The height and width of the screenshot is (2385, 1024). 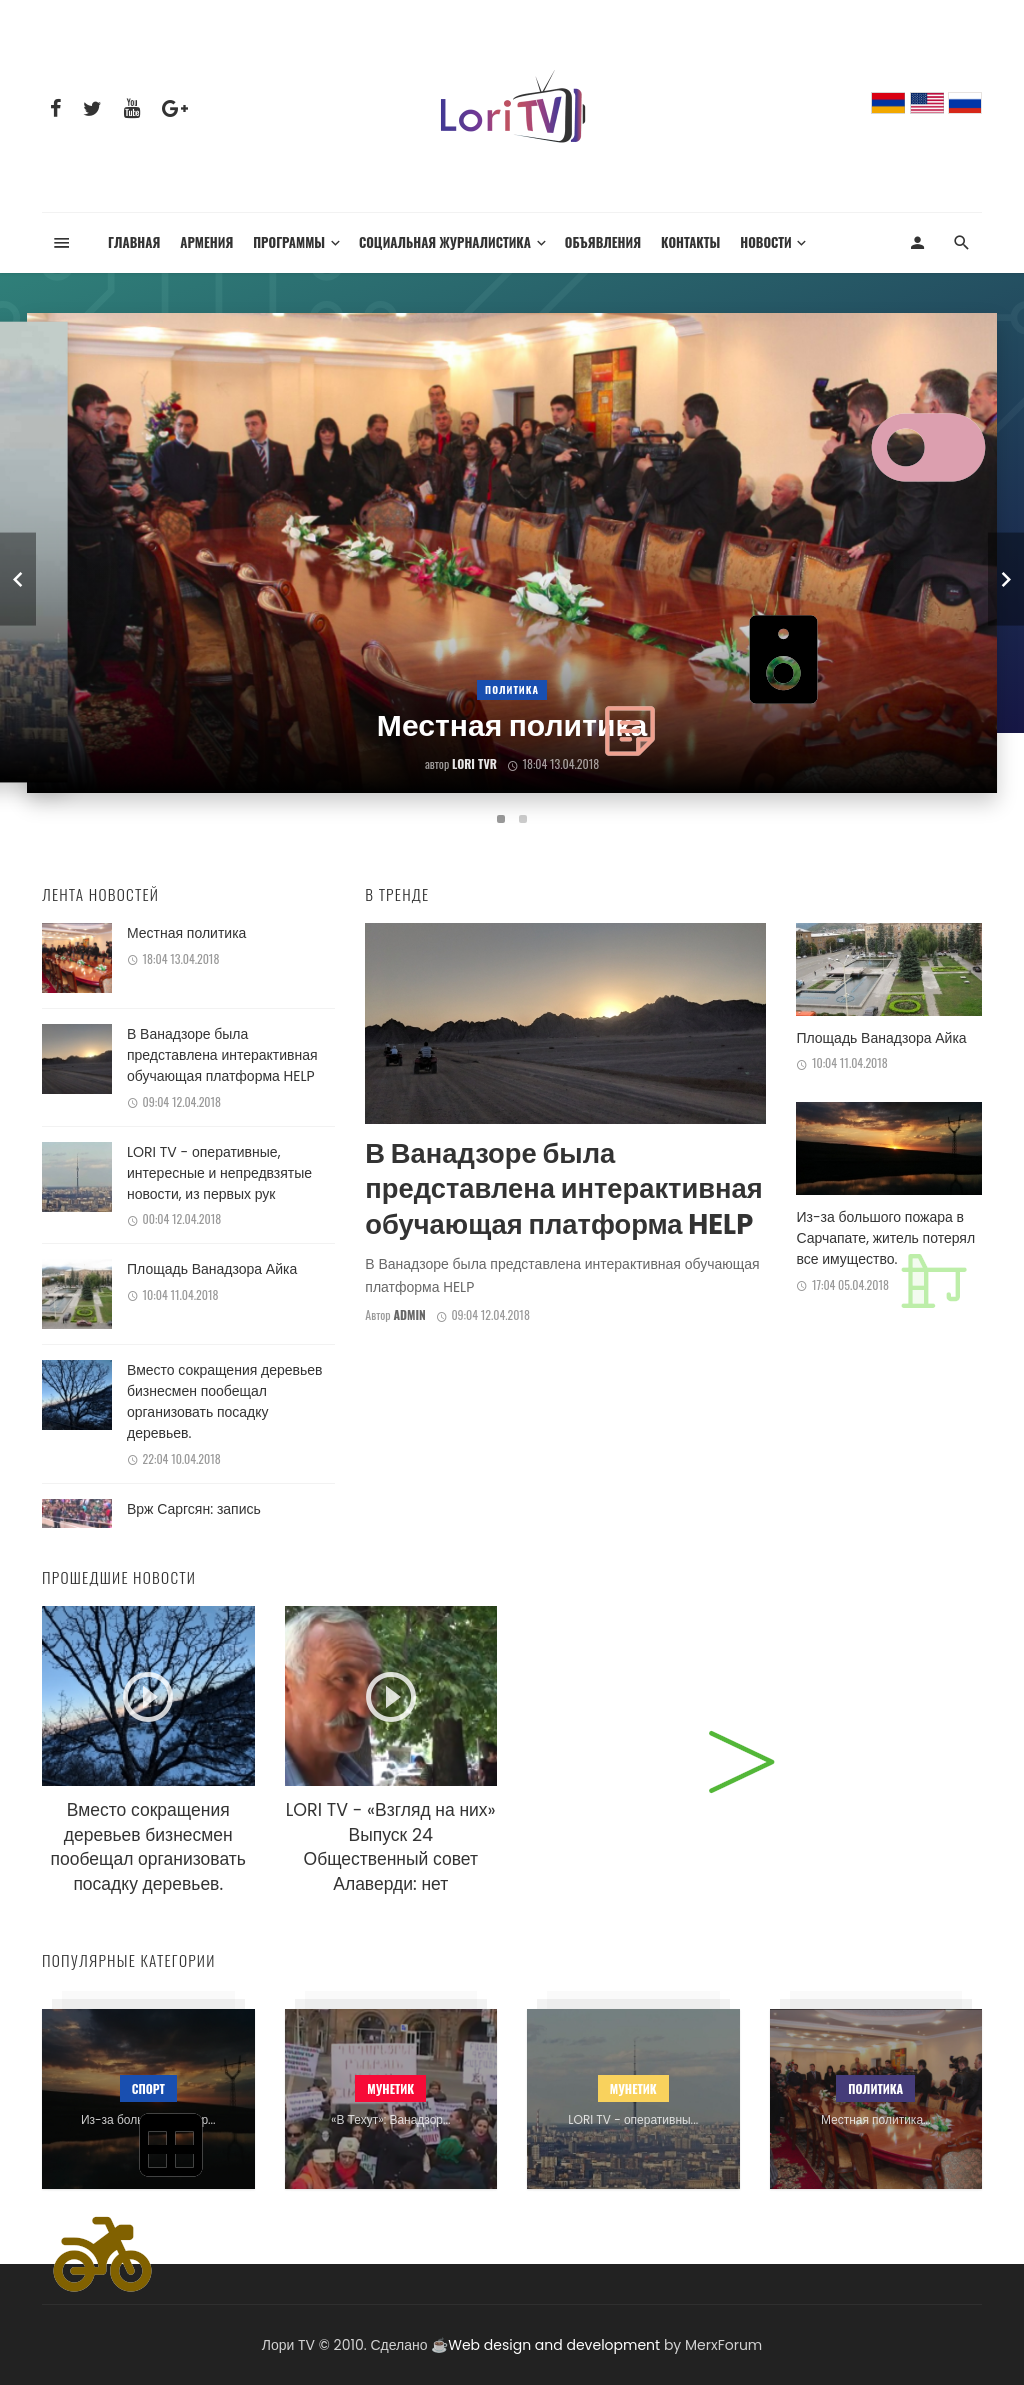 I want to click on navigate to the next item or page, so click(x=737, y=1762).